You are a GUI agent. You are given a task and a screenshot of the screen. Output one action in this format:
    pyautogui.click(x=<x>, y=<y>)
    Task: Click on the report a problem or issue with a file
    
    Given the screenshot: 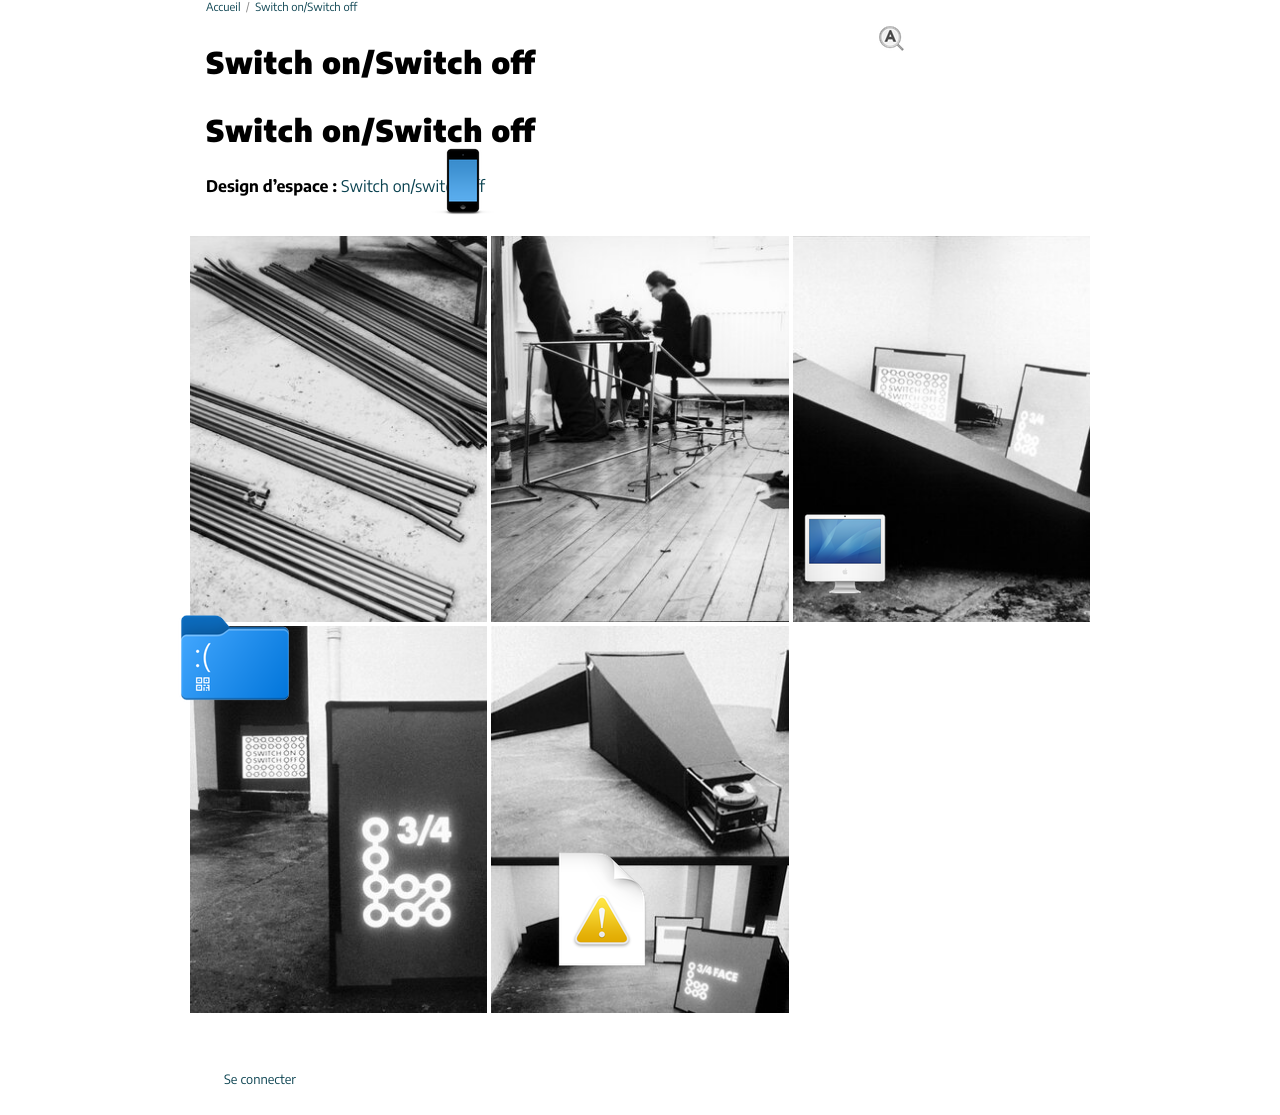 What is the action you would take?
    pyautogui.click(x=602, y=912)
    